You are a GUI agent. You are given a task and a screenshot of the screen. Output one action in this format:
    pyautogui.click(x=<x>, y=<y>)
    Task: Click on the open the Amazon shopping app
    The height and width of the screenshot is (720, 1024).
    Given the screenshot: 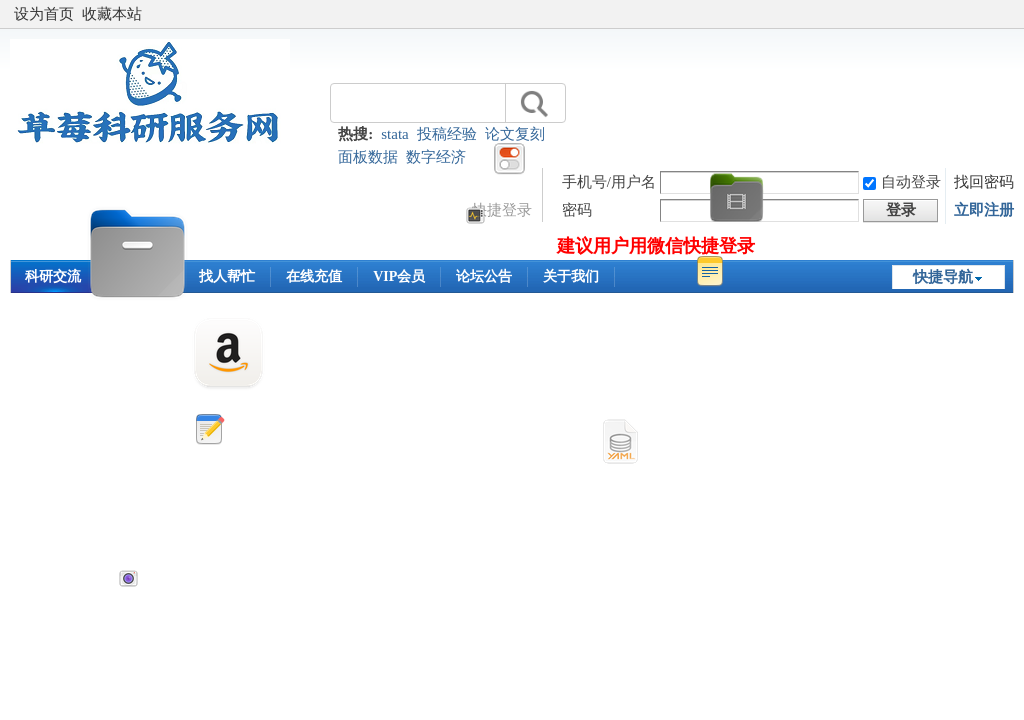 What is the action you would take?
    pyautogui.click(x=228, y=352)
    